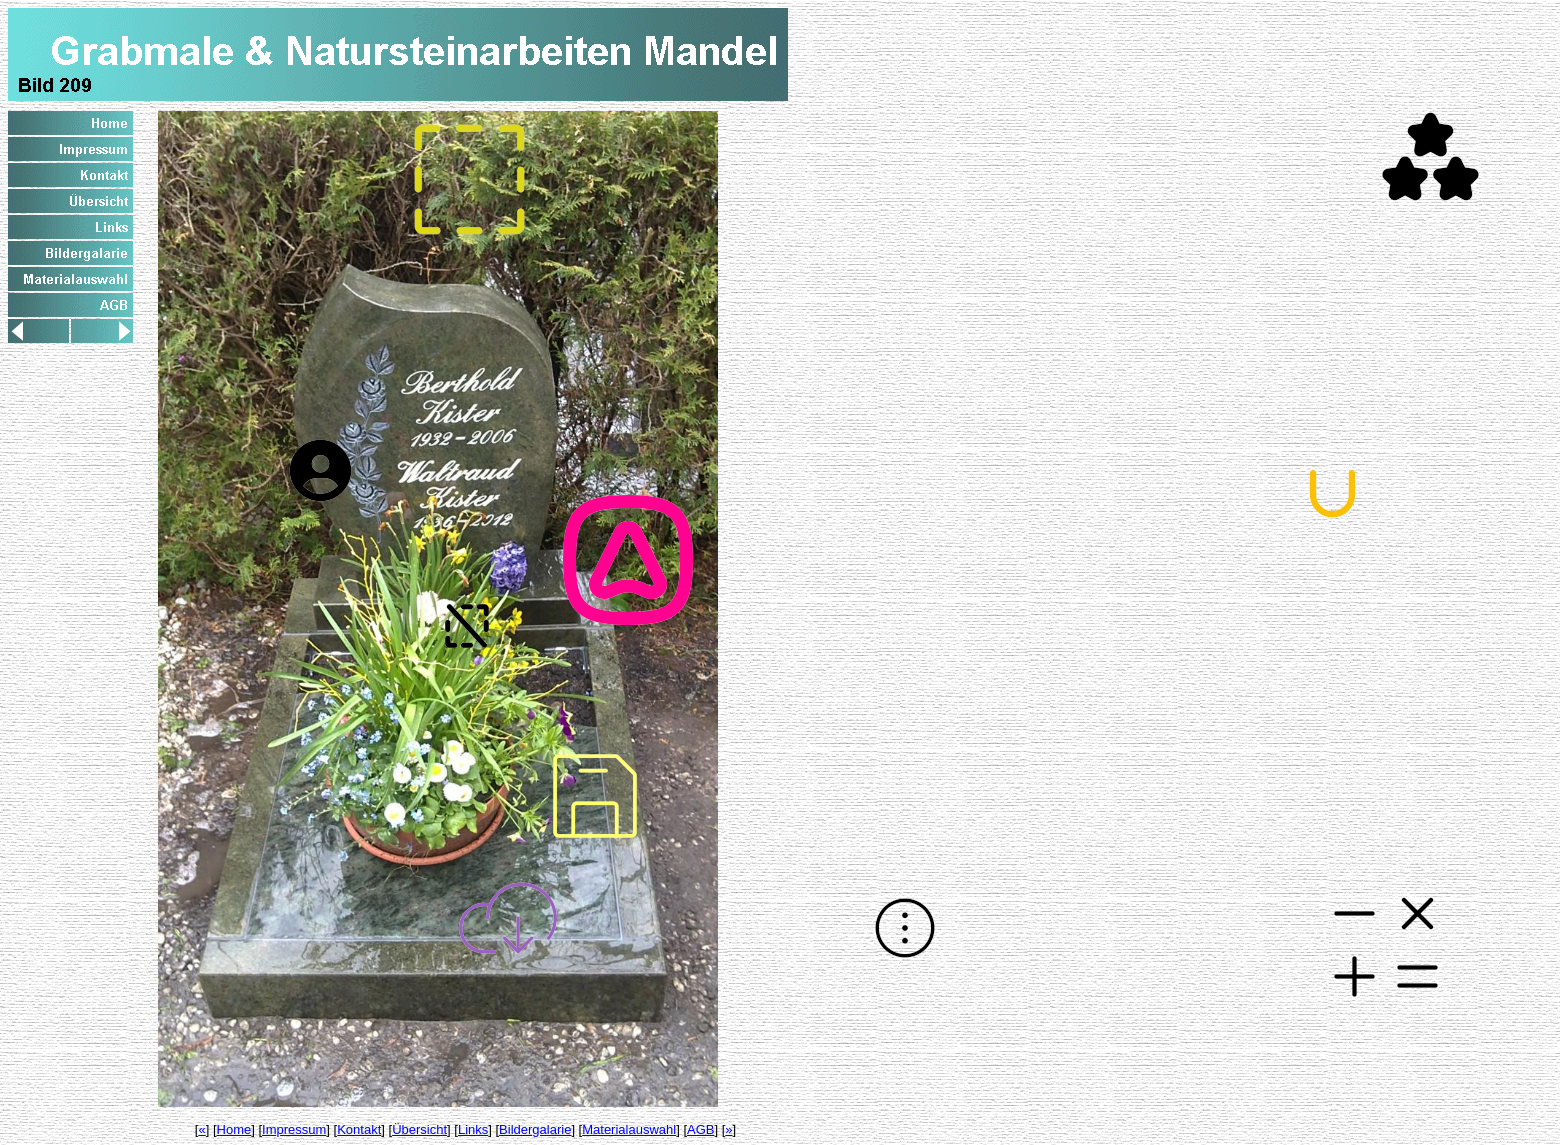 This screenshot has height=1145, width=1560. Describe the element at coordinates (1332, 490) in the screenshot. I see `combine or merge selected items` at that location.